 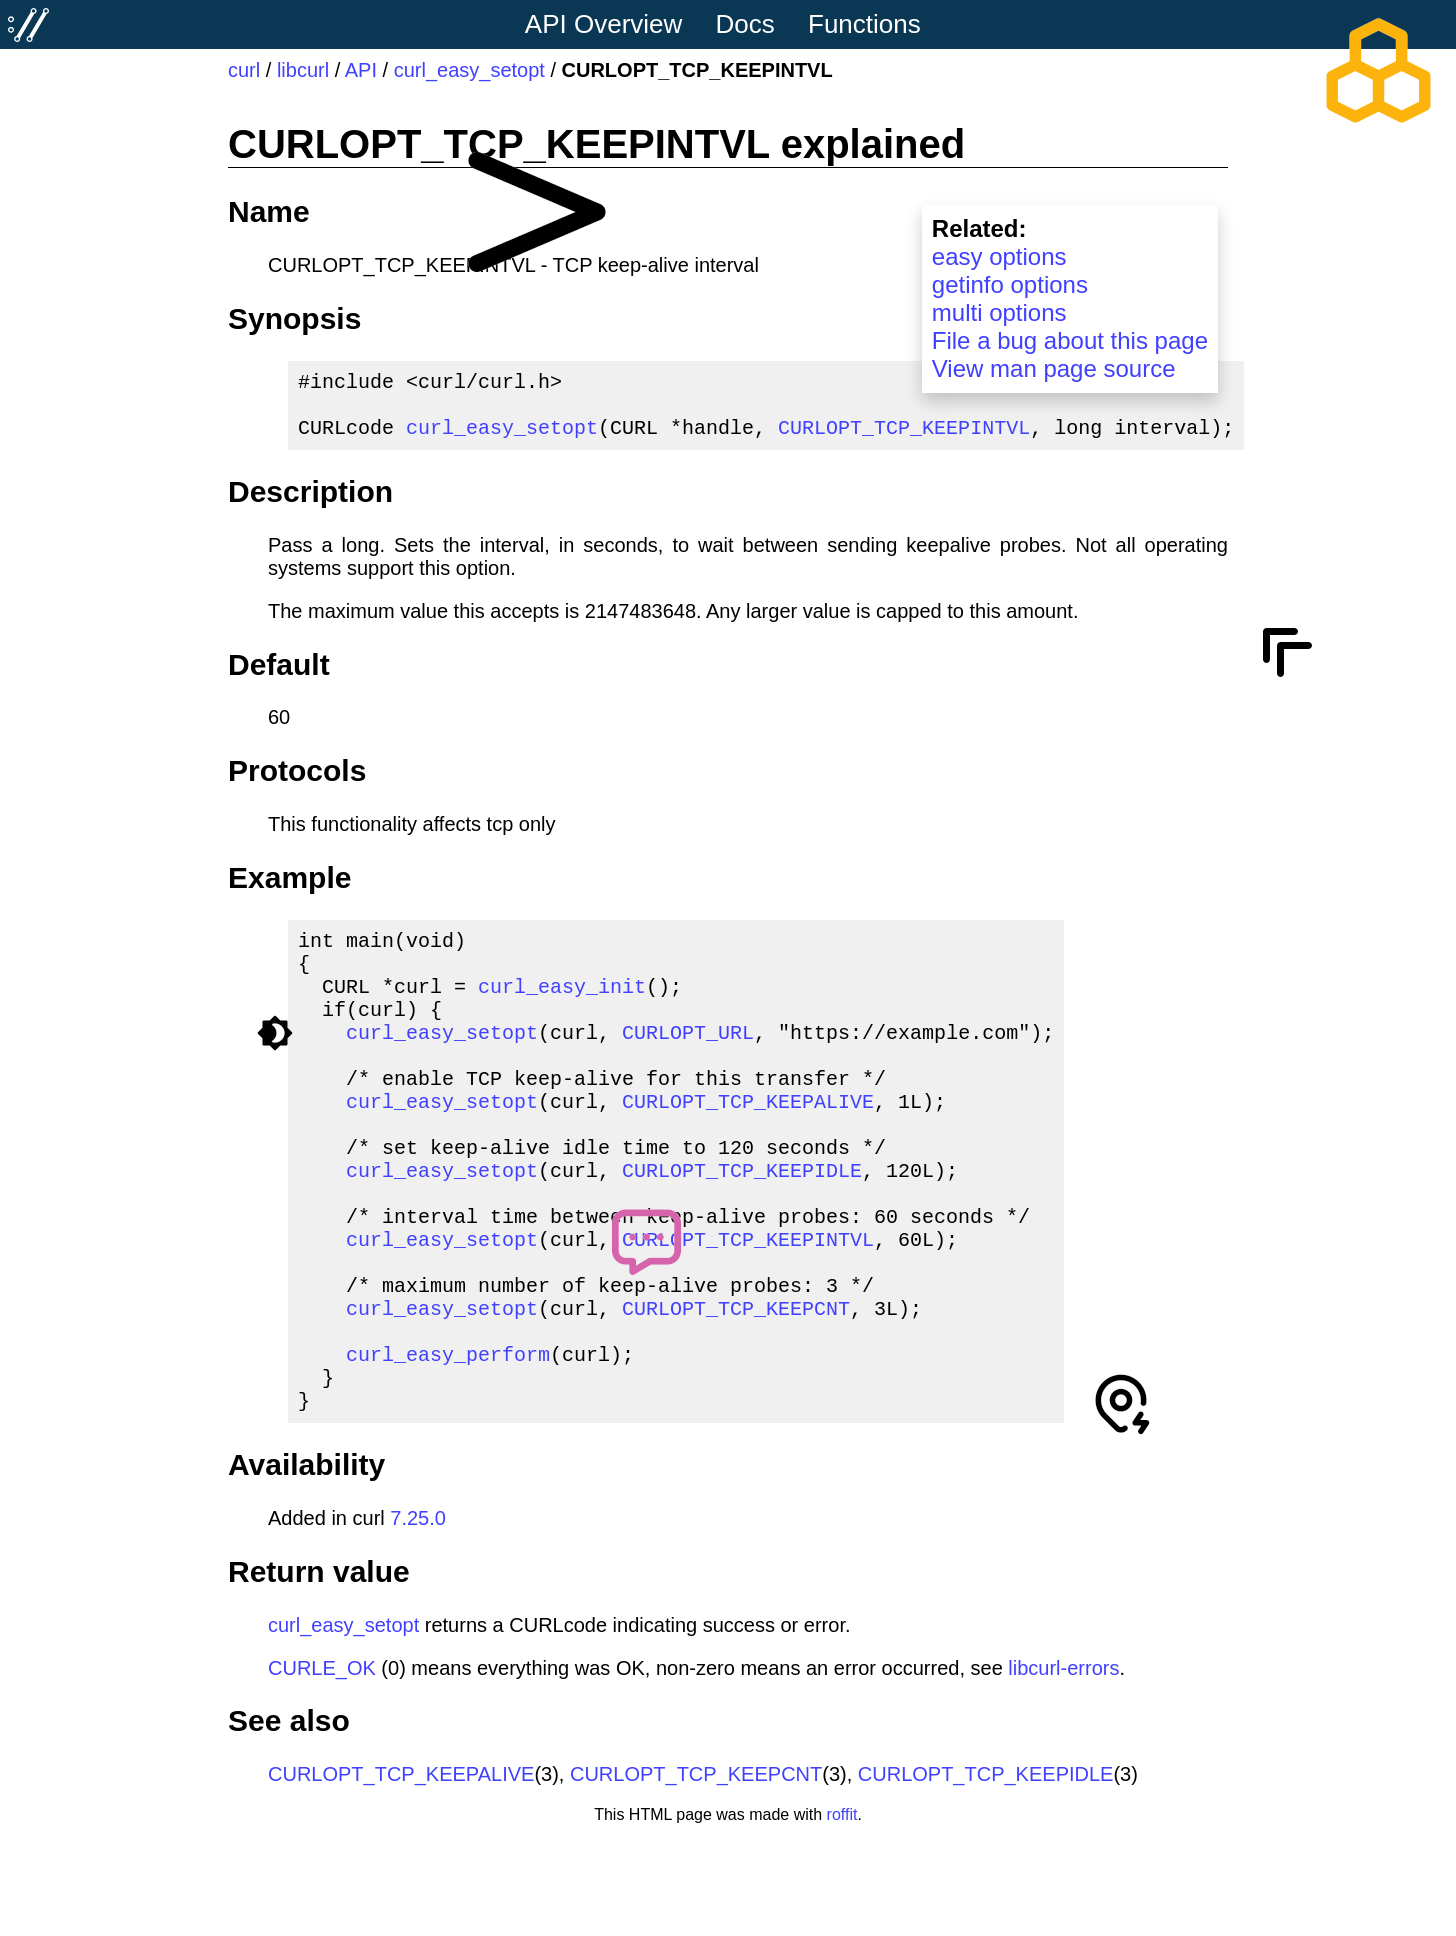 I want to click on toggle dark mode or night theme, so click(x=275, y=1033).